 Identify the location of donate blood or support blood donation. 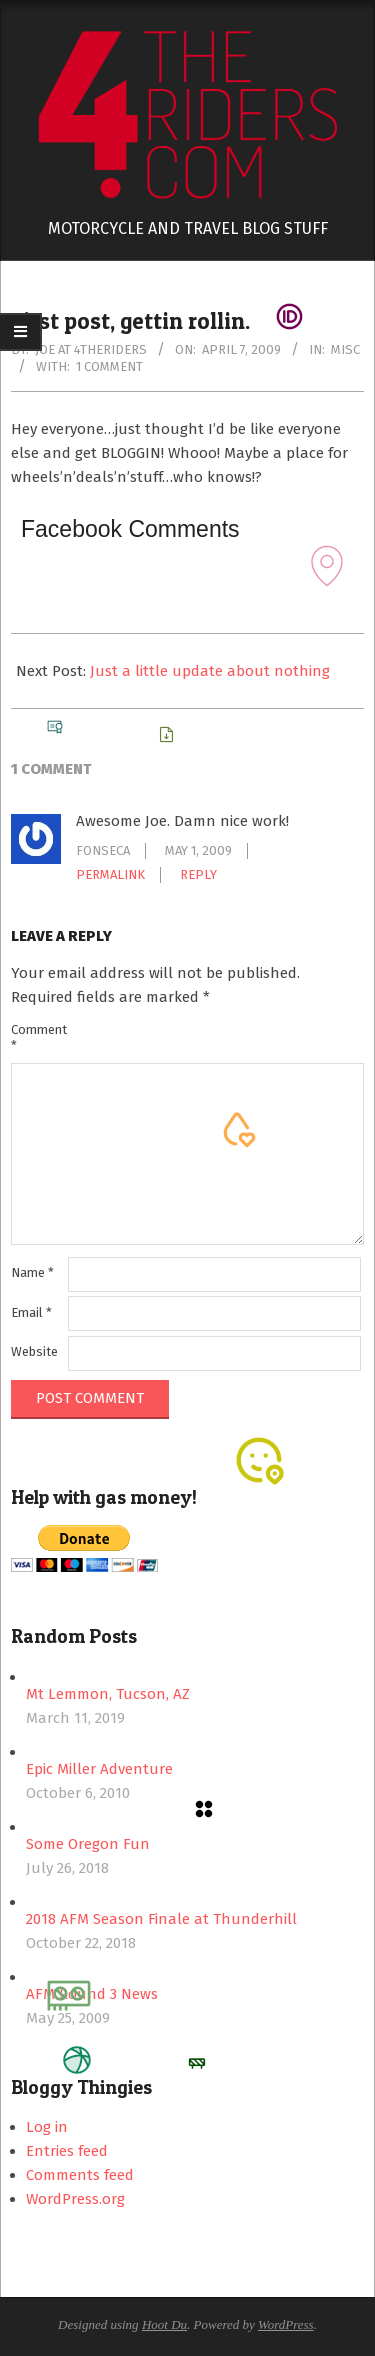
(237, 1129).